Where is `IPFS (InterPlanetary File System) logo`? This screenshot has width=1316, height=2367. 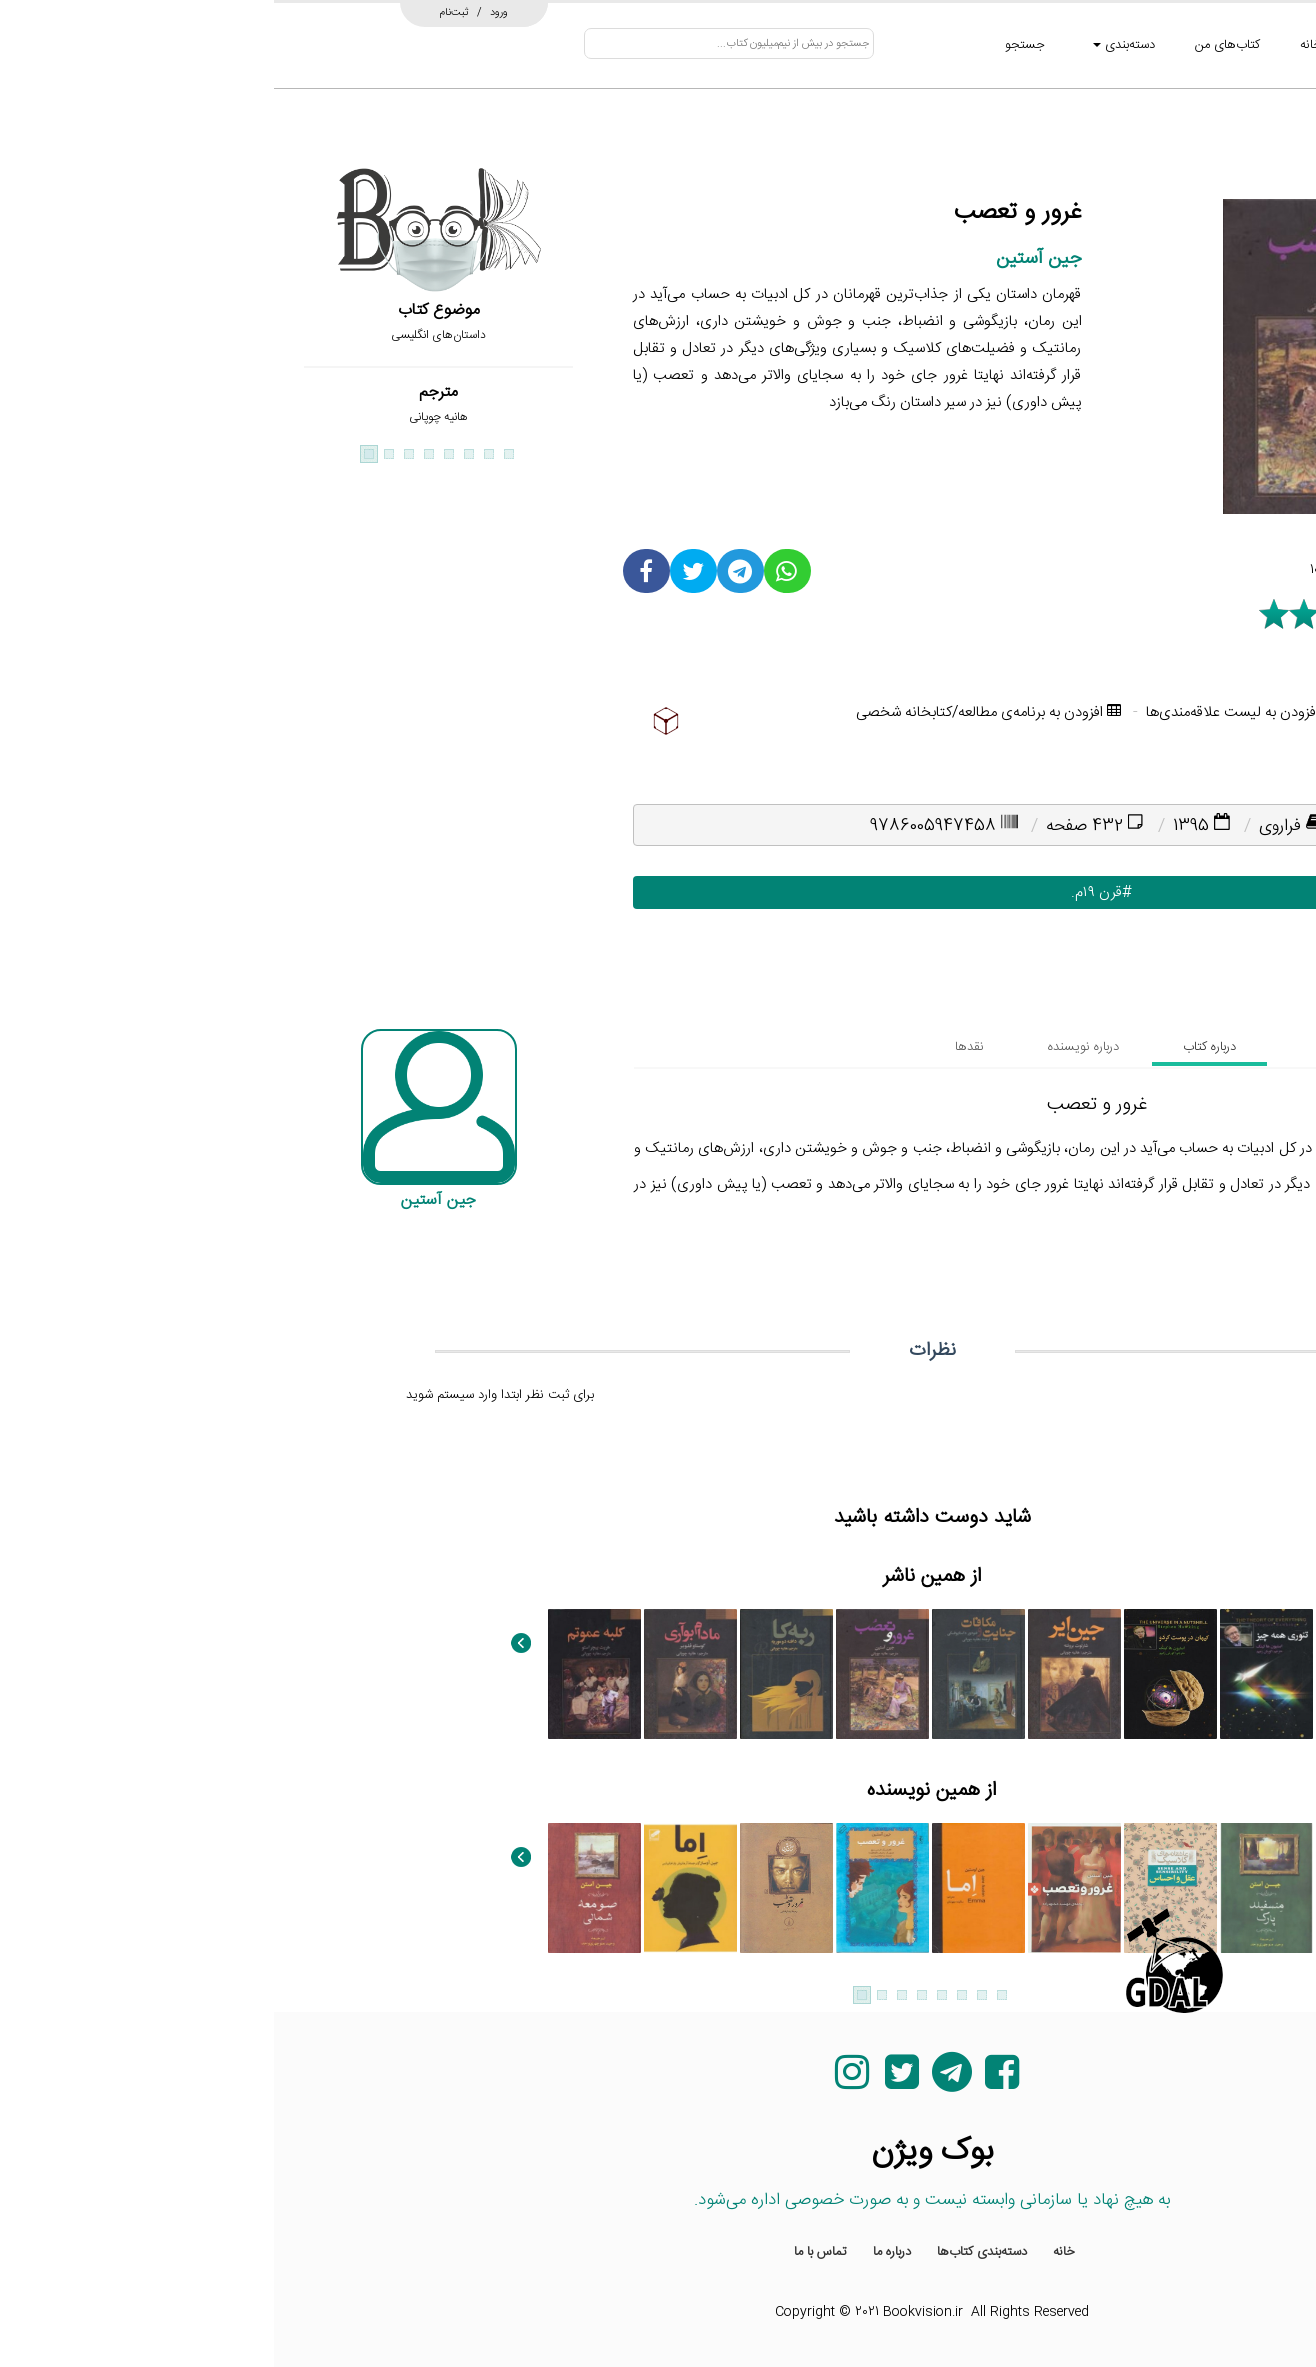
IPFS (InterPlanetary File System) logo is located at coordinates (666, 721).